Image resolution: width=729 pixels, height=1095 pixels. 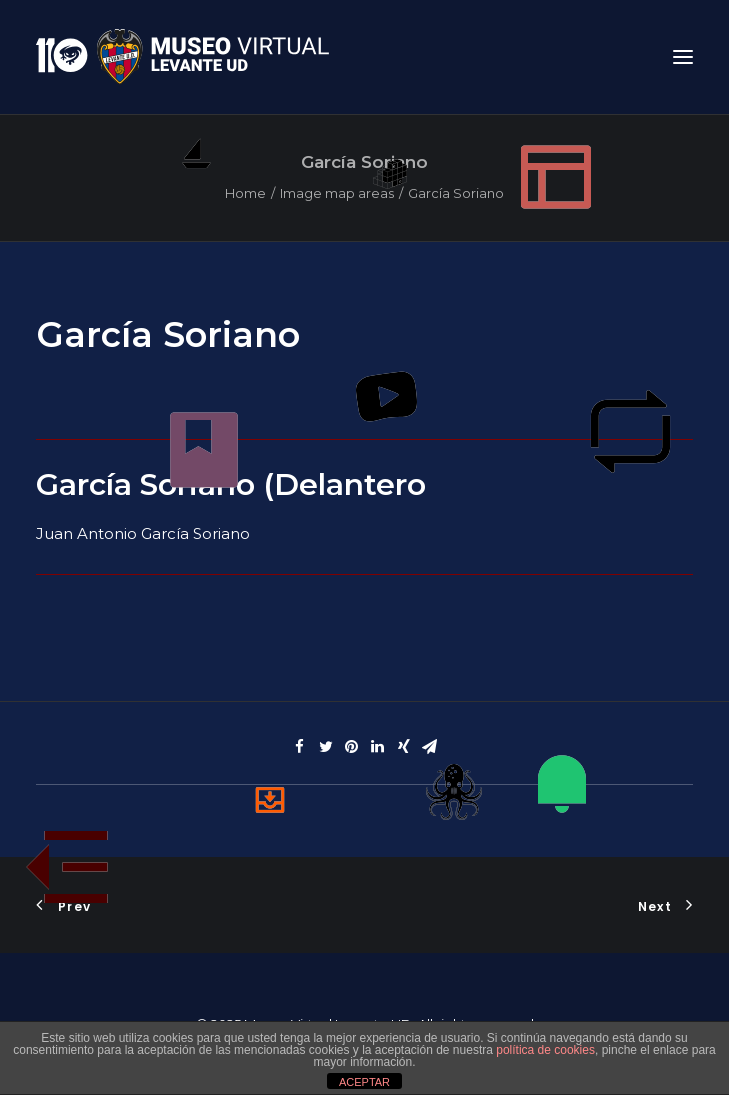 What do you see at coordinates (630, 431) in the screenshot?
I see `enable repeat or loop playback` at bounding box center [630, 431].